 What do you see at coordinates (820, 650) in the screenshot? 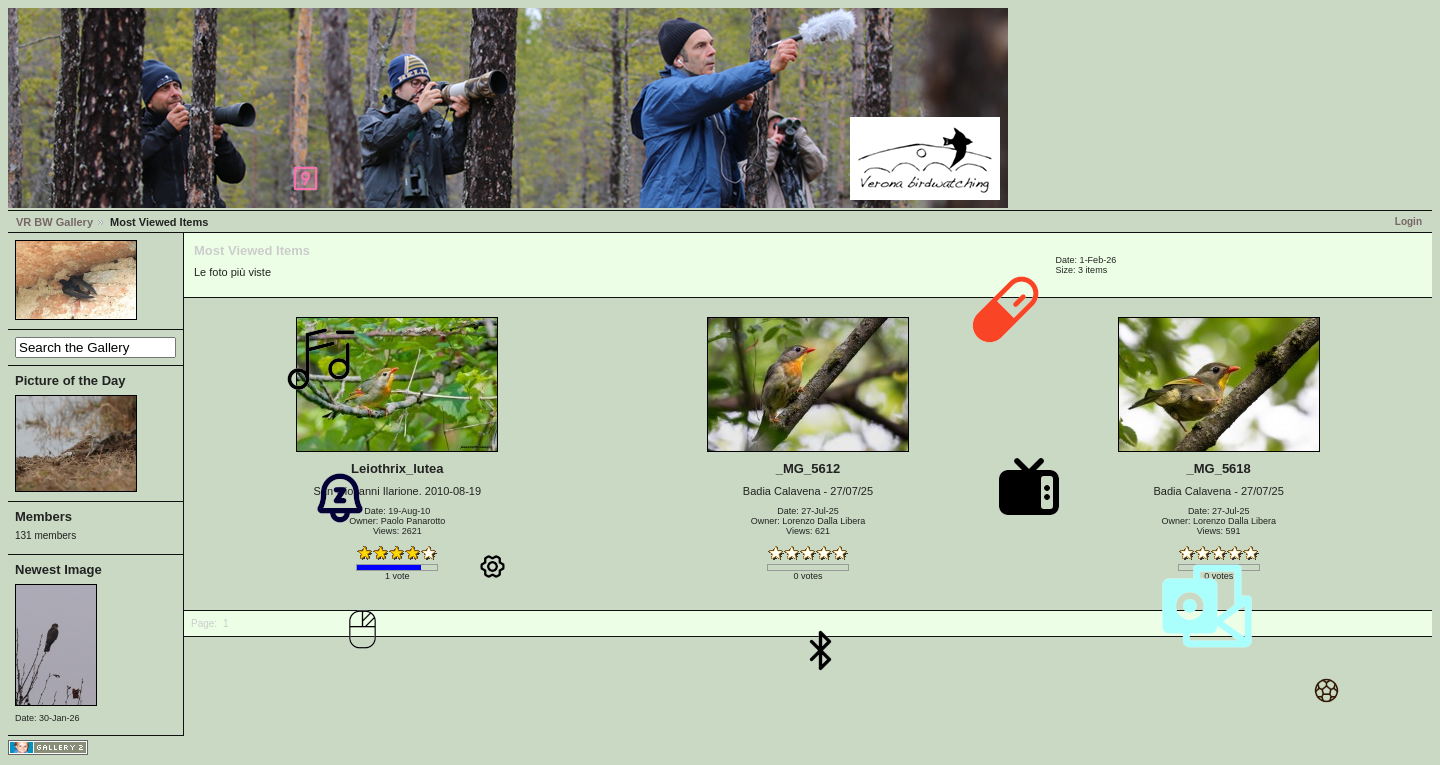
I see `toggle bluetooth connectivity on or off` at bounding box center [820, 650].